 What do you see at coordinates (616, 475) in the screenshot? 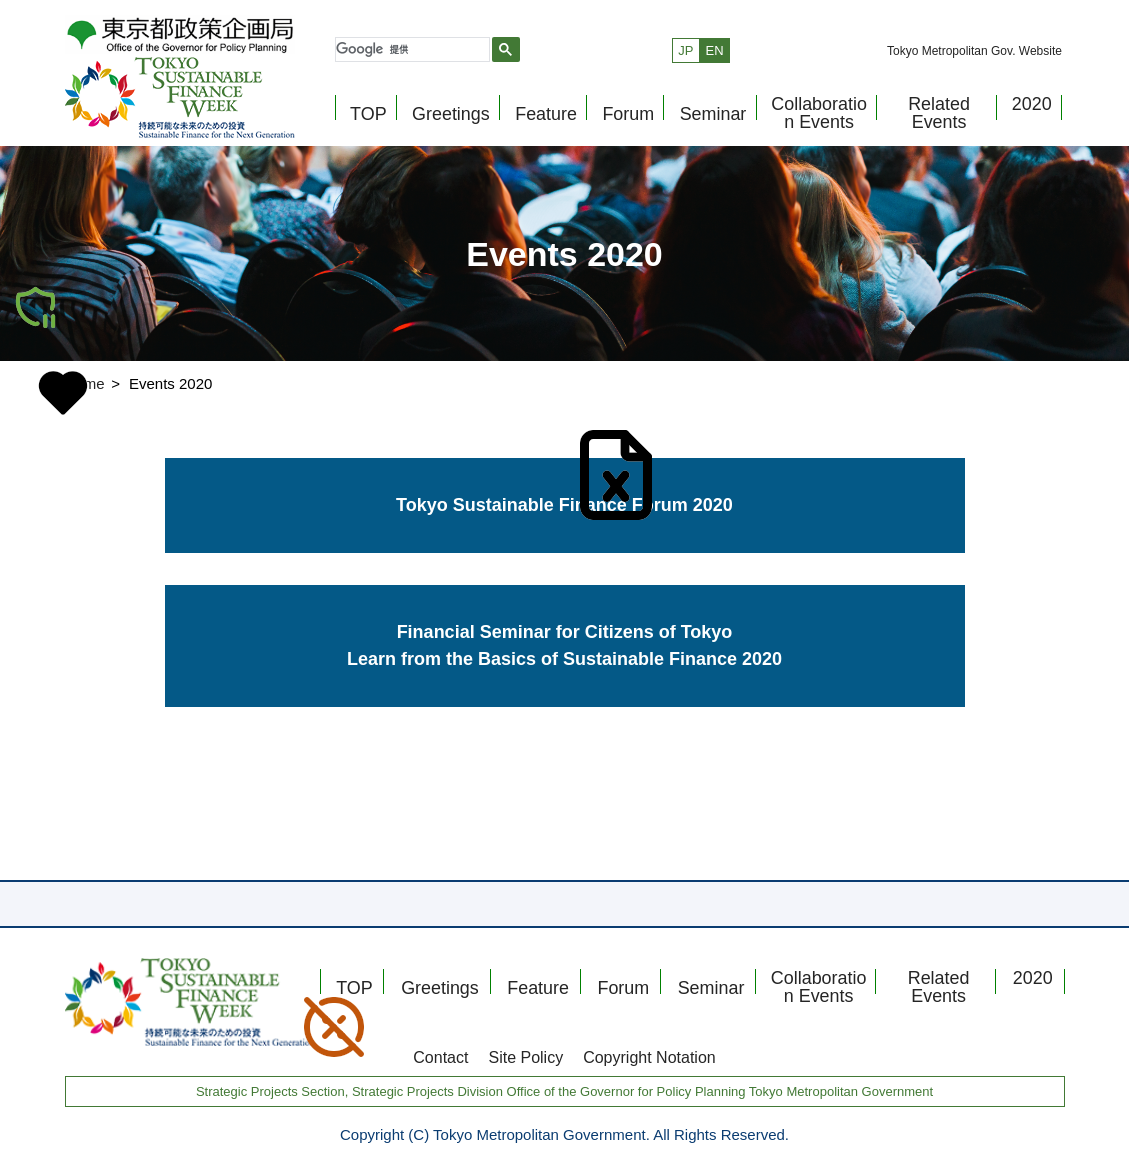
I see `remove or delete a file` at bounding box center [616, 475].